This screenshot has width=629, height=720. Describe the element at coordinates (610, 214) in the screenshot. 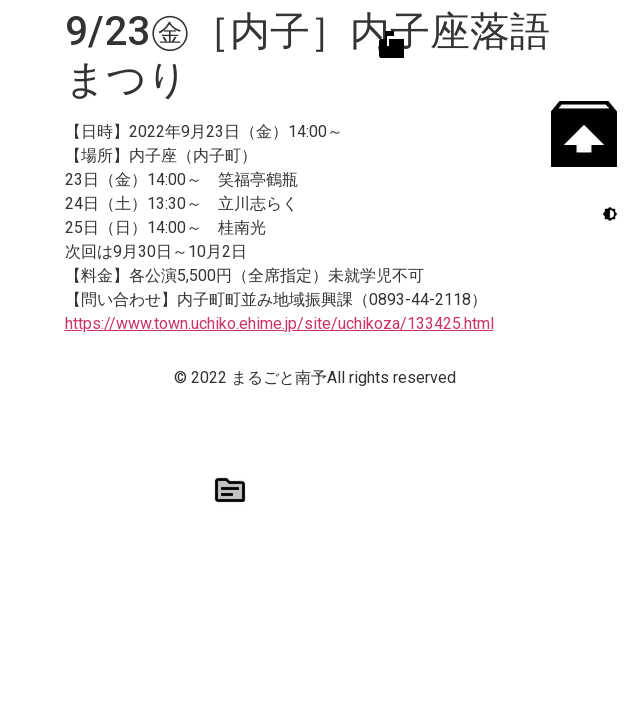

I see `adjust screen brightness settings` at that location.